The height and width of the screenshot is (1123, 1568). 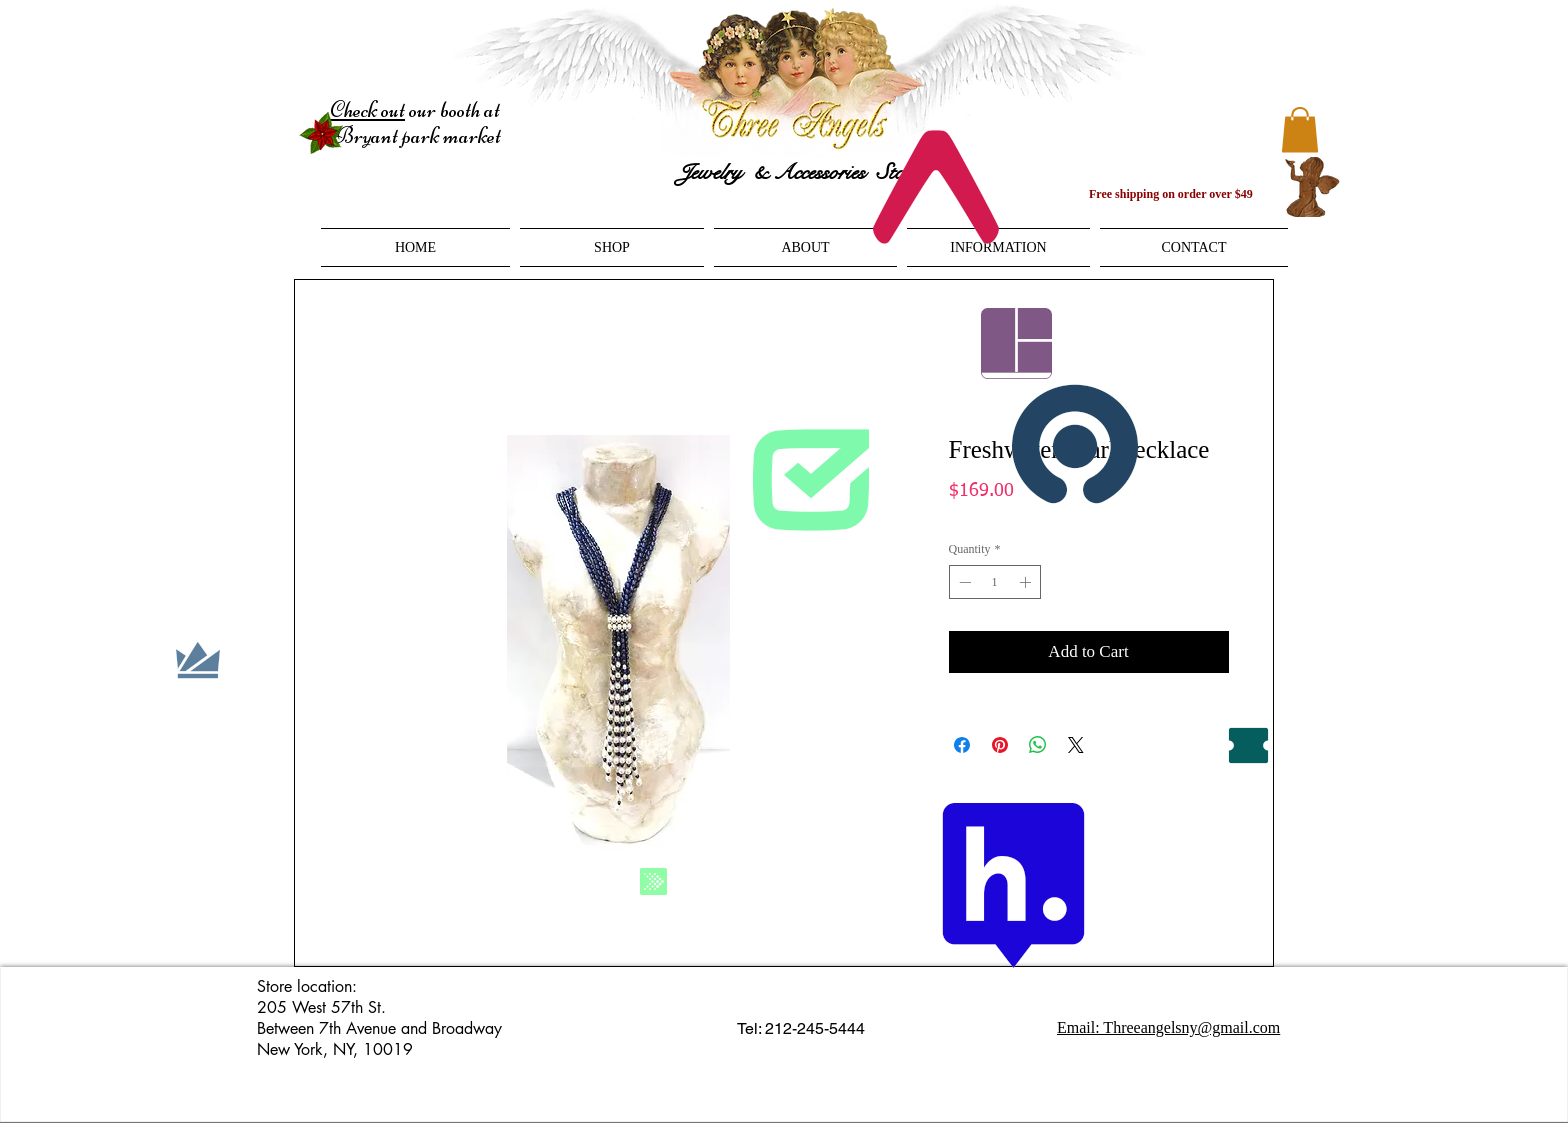 I want to click on open the gojek app, so click(x=1075, y=444).